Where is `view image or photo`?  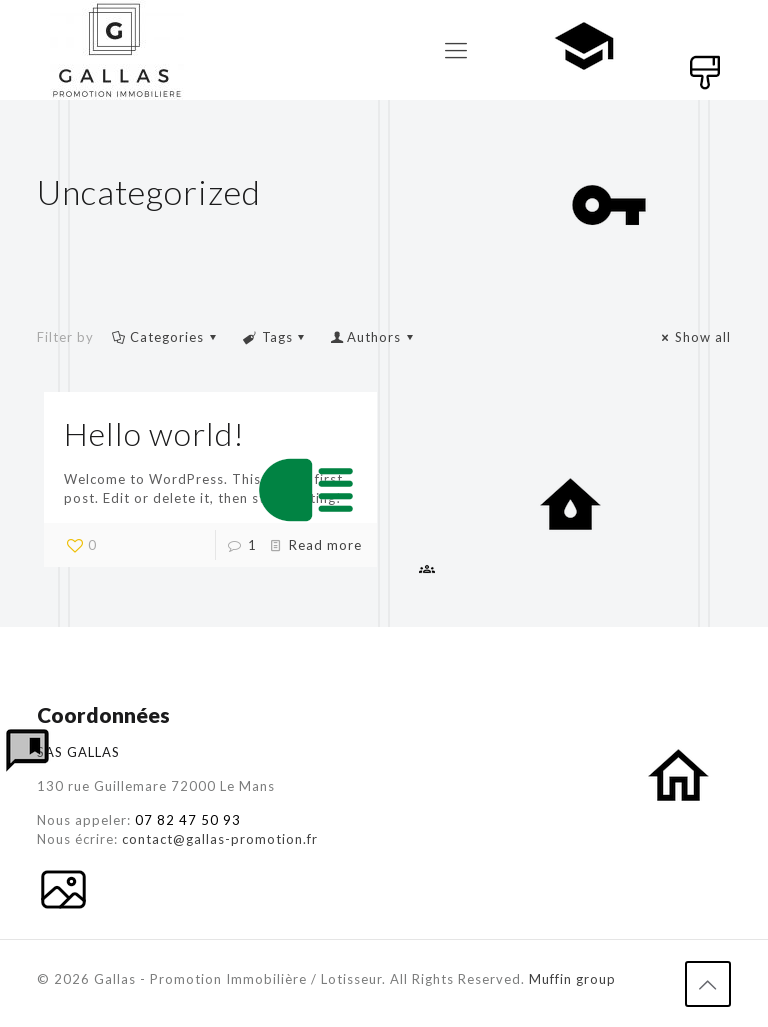
view image or photo is located at coordinates (63, 889).